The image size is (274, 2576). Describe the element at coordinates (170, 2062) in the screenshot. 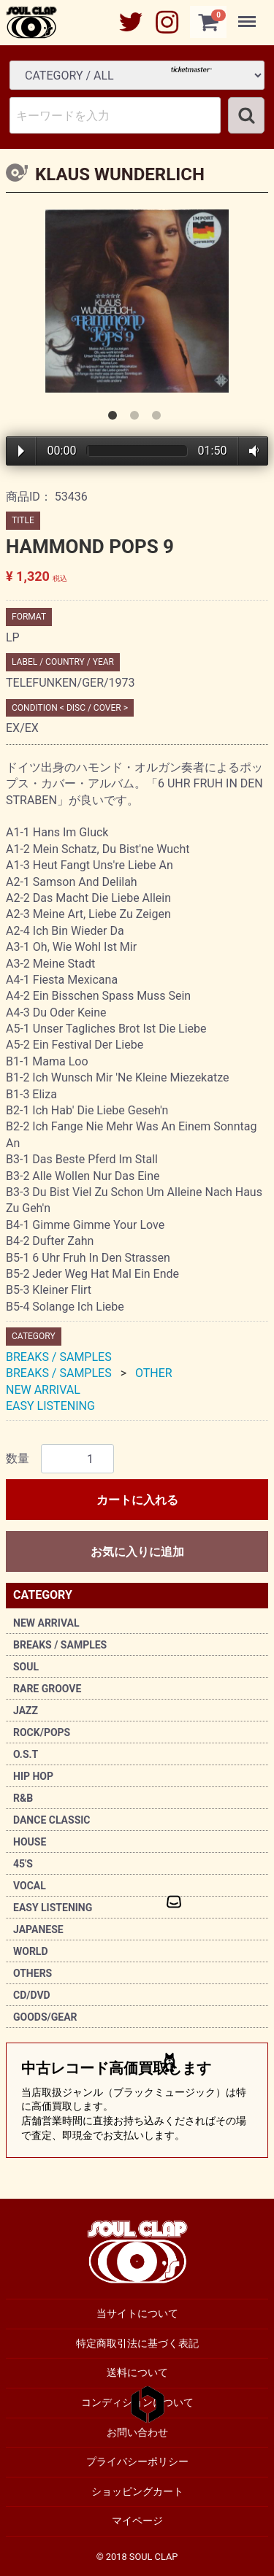

I see `link to or open ameba account` at that location.